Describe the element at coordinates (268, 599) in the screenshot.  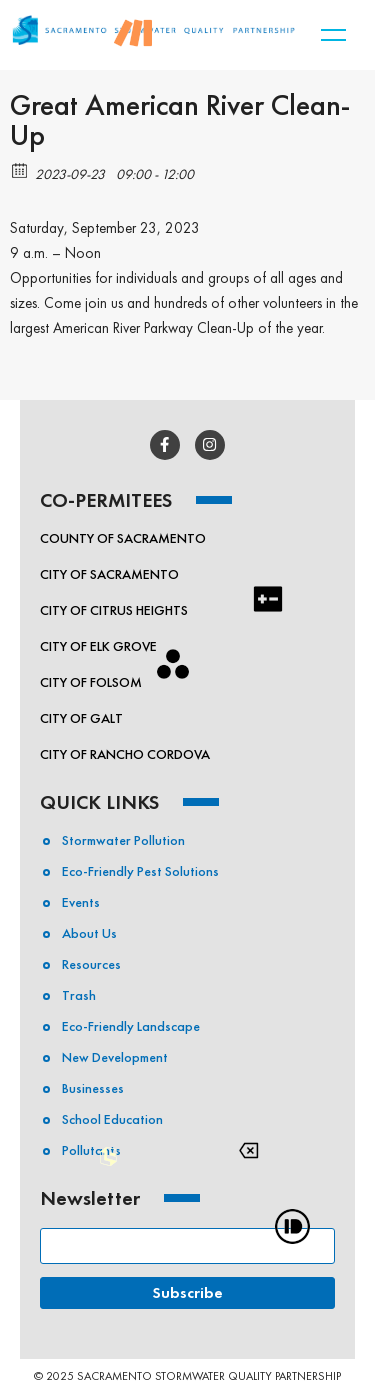
I see `adjust quantity or value up or down` at that location.